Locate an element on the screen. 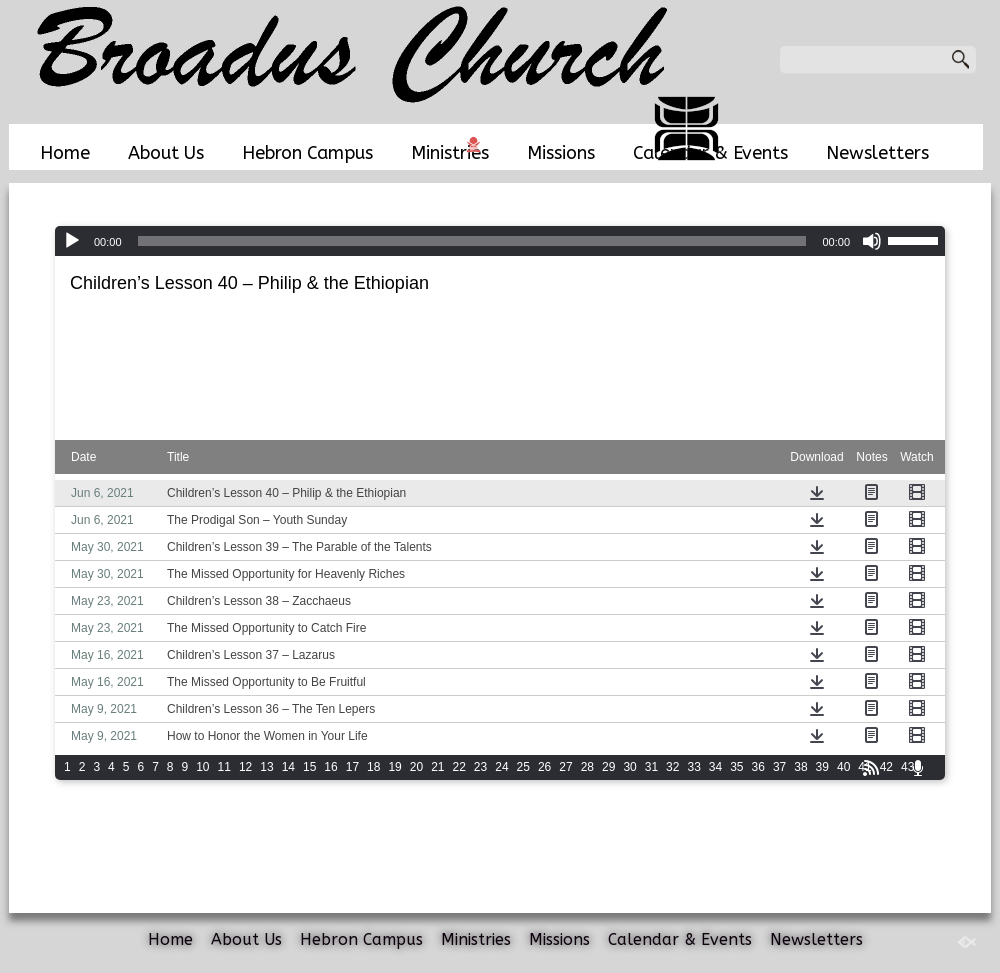 The height and width of the screenshot is (973, 1000). access shrine or spiritual location features is located at coordinates (473, 144).